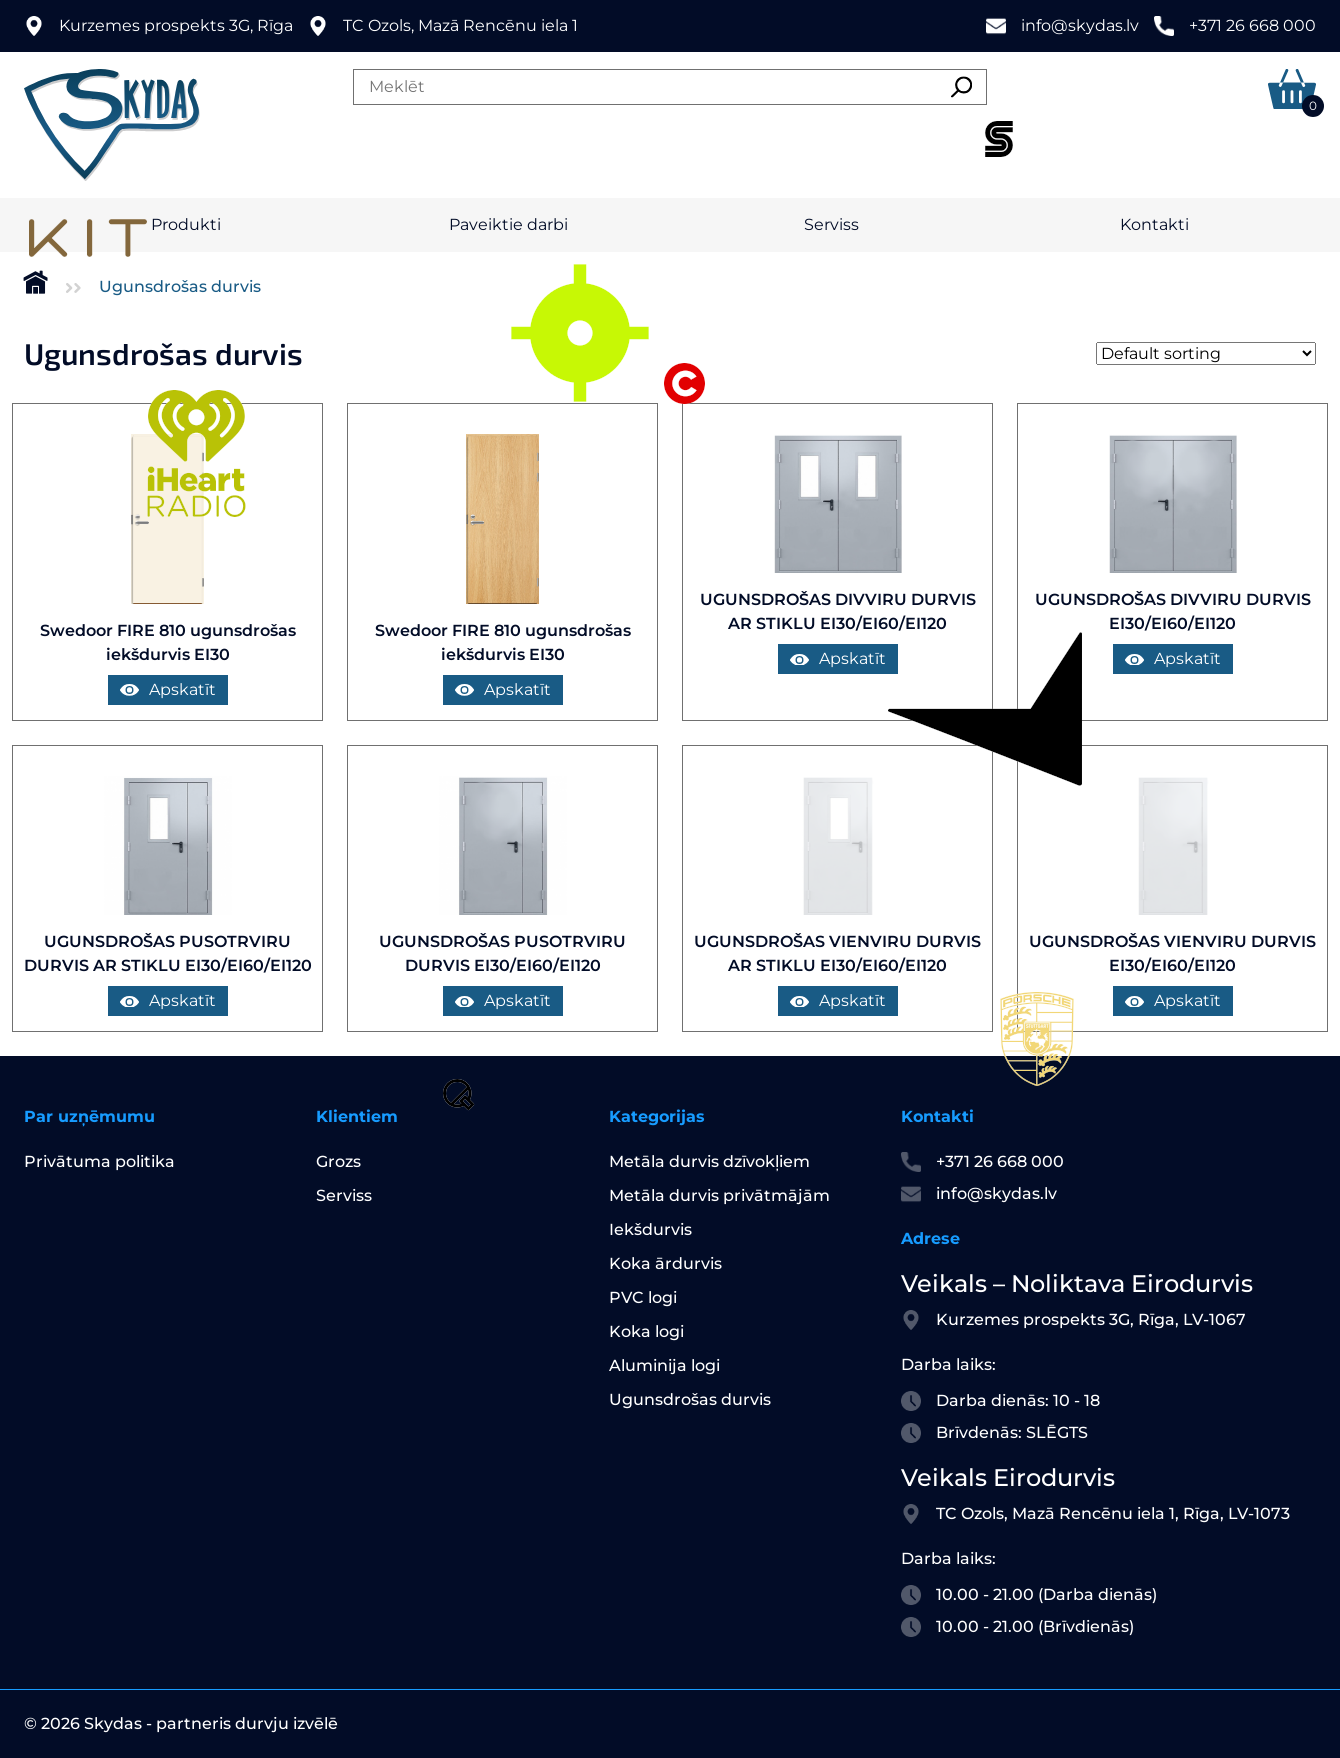  What do you see at coordinates (580, 333) in the screenshot?
I see `center or focus on current location` at bounding box center [580, 333].